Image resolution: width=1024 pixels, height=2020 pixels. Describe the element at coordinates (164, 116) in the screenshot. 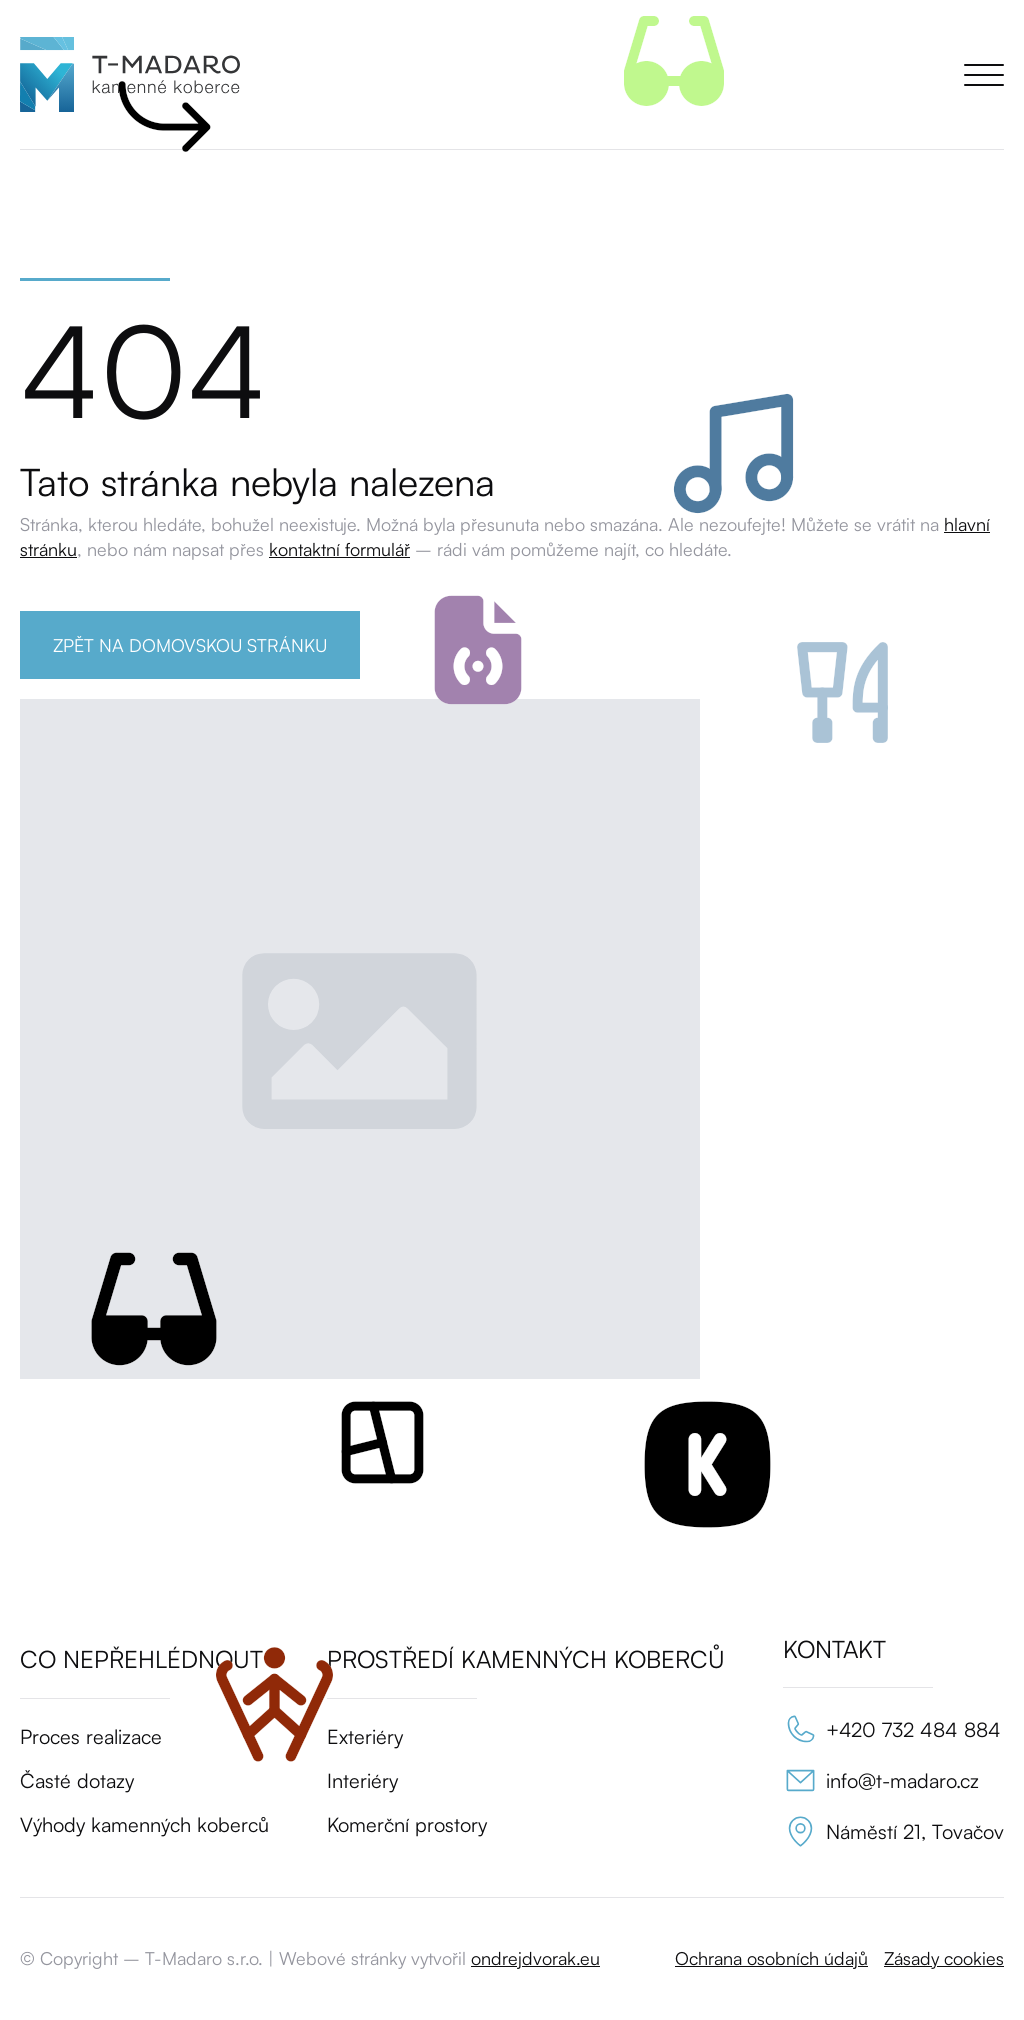

I see `reply to a message` at that location.